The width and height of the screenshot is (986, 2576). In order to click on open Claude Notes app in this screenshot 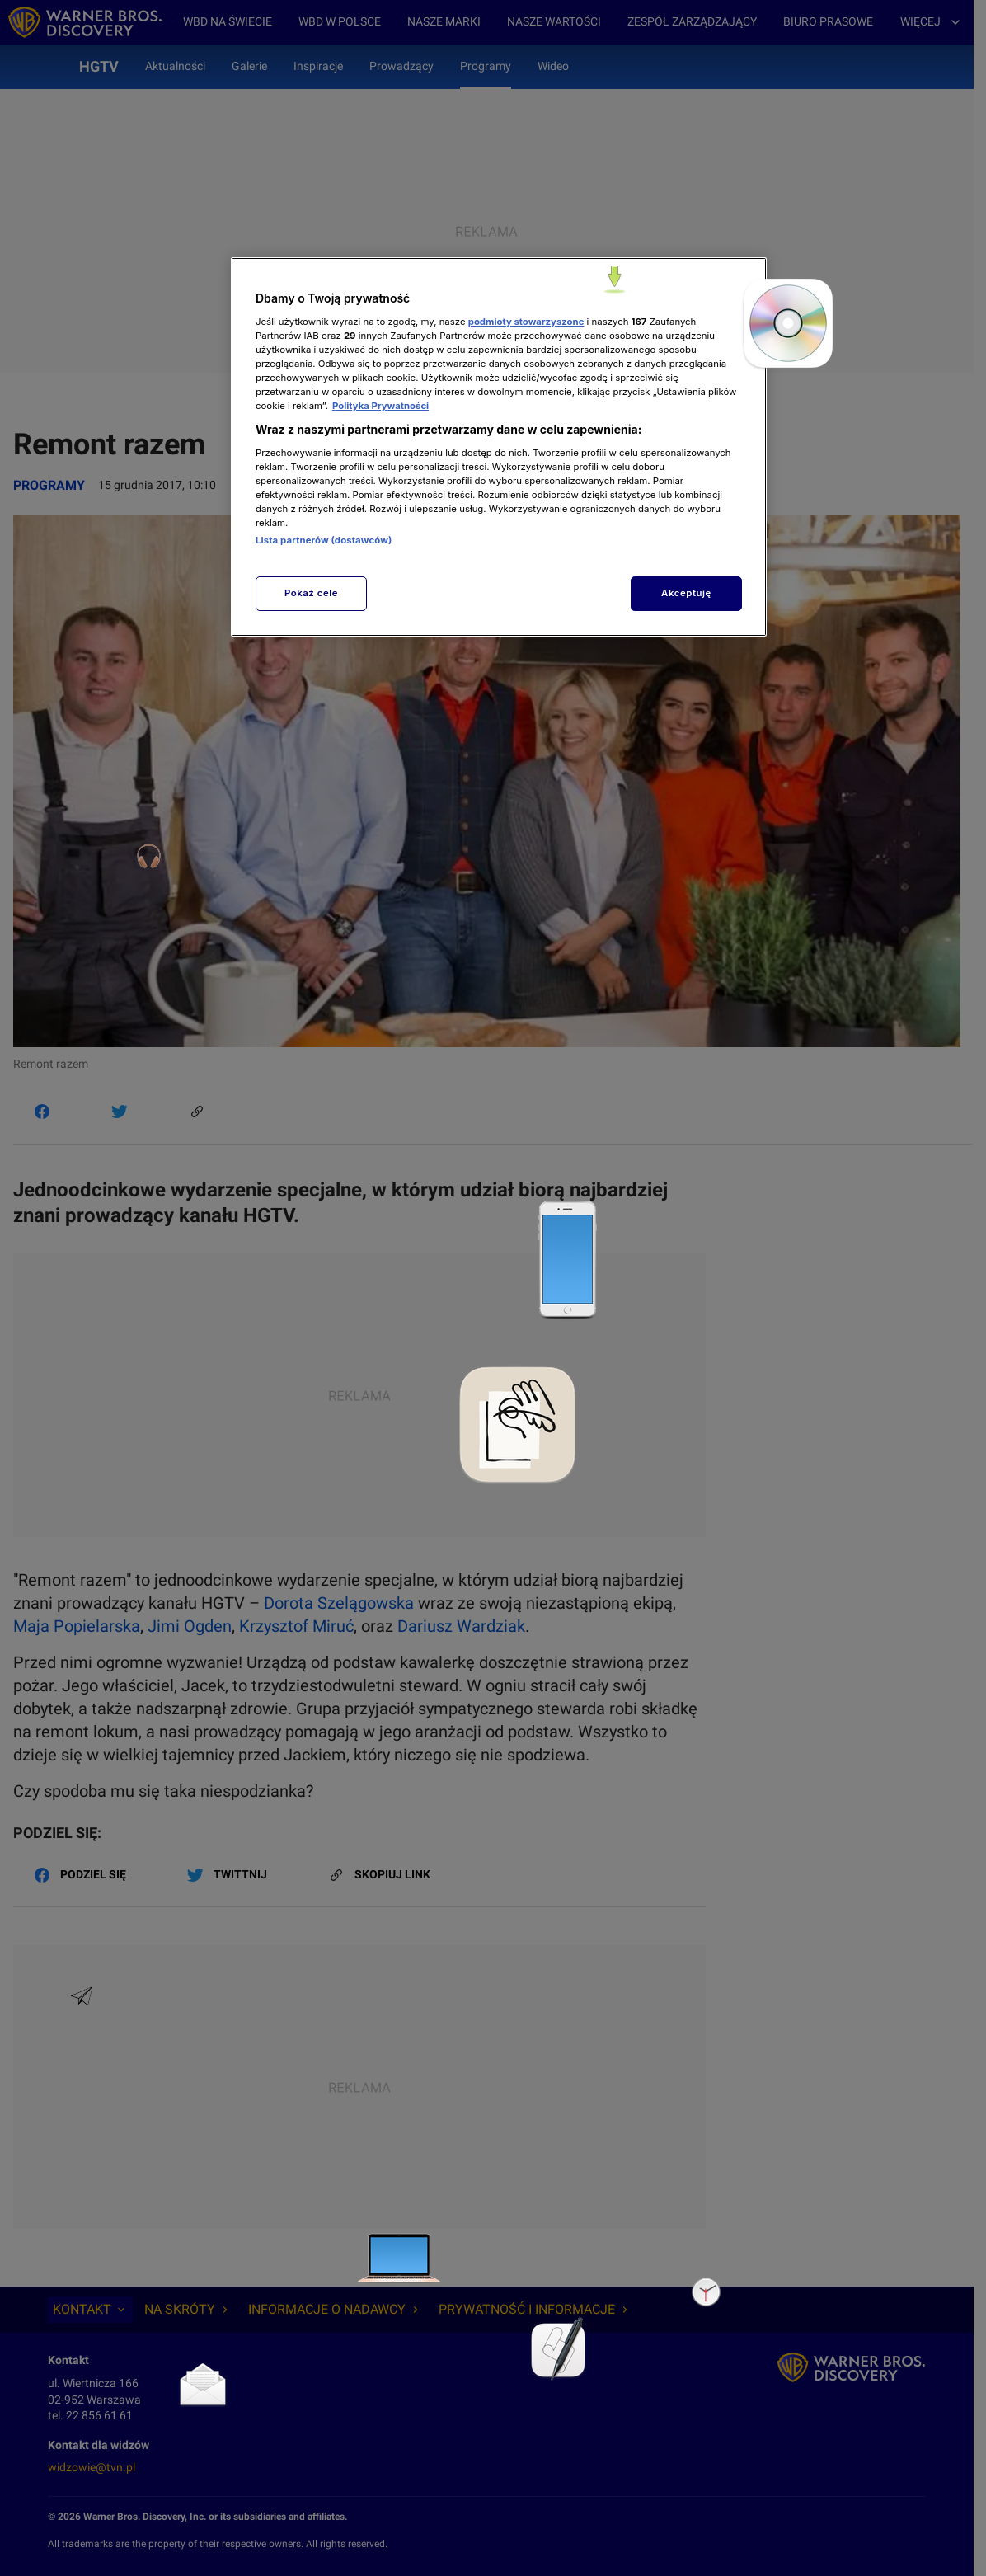, I will do `click(517, 1424)`.